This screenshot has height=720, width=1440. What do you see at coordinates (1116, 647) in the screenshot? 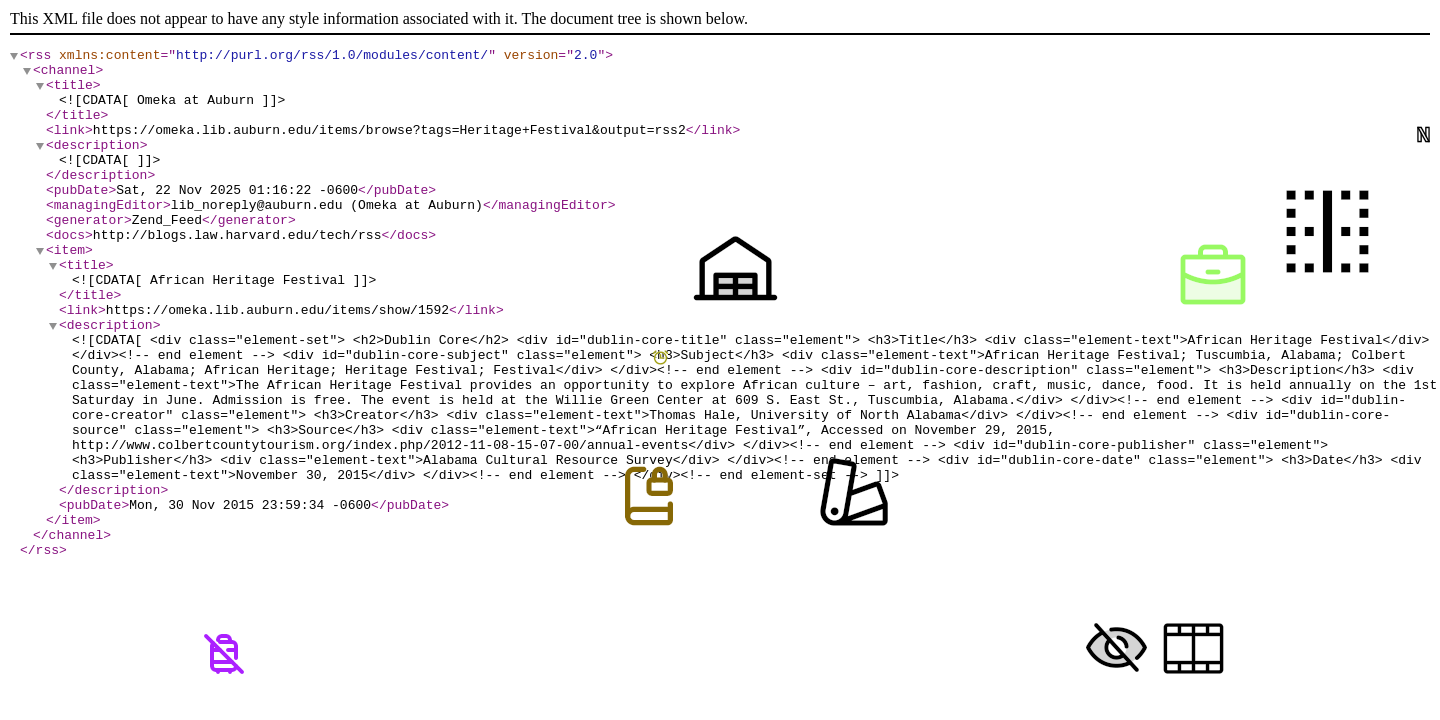
I see `hide password or sensitive content` at bounding box center [1116, 647].